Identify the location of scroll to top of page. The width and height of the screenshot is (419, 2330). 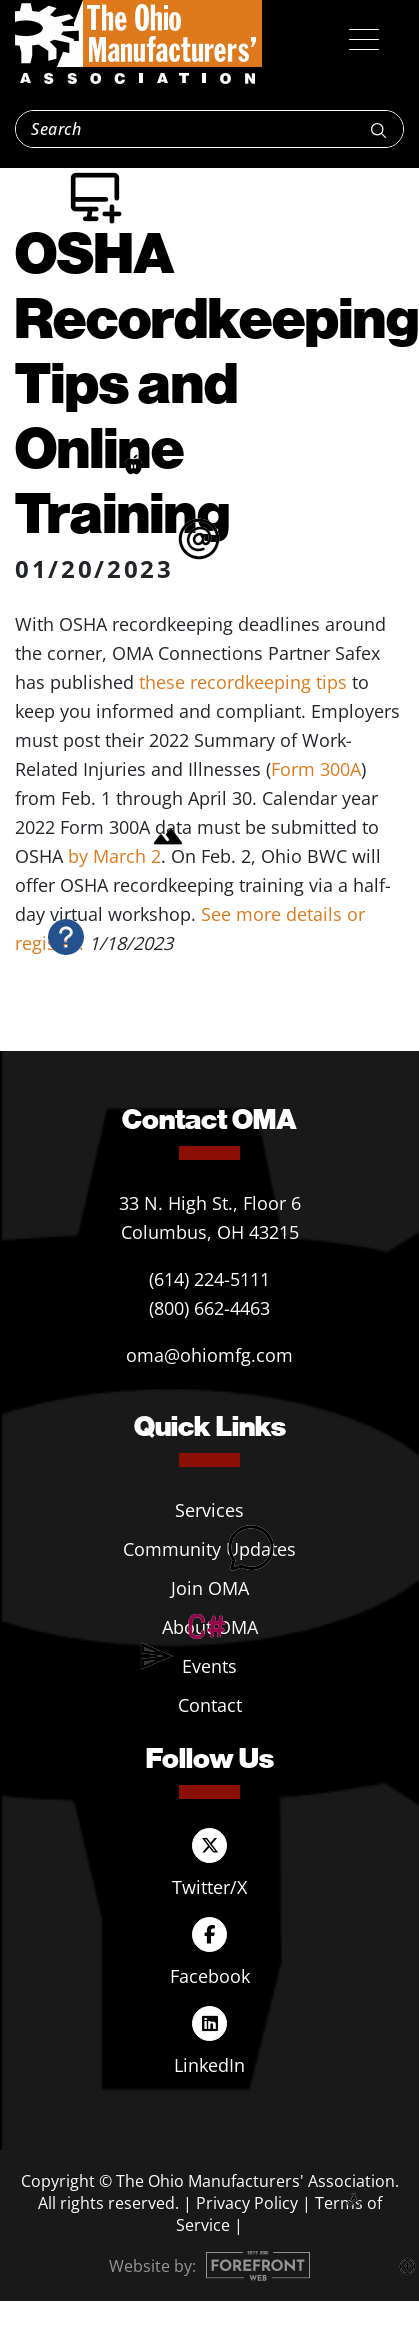
(407, 2266).